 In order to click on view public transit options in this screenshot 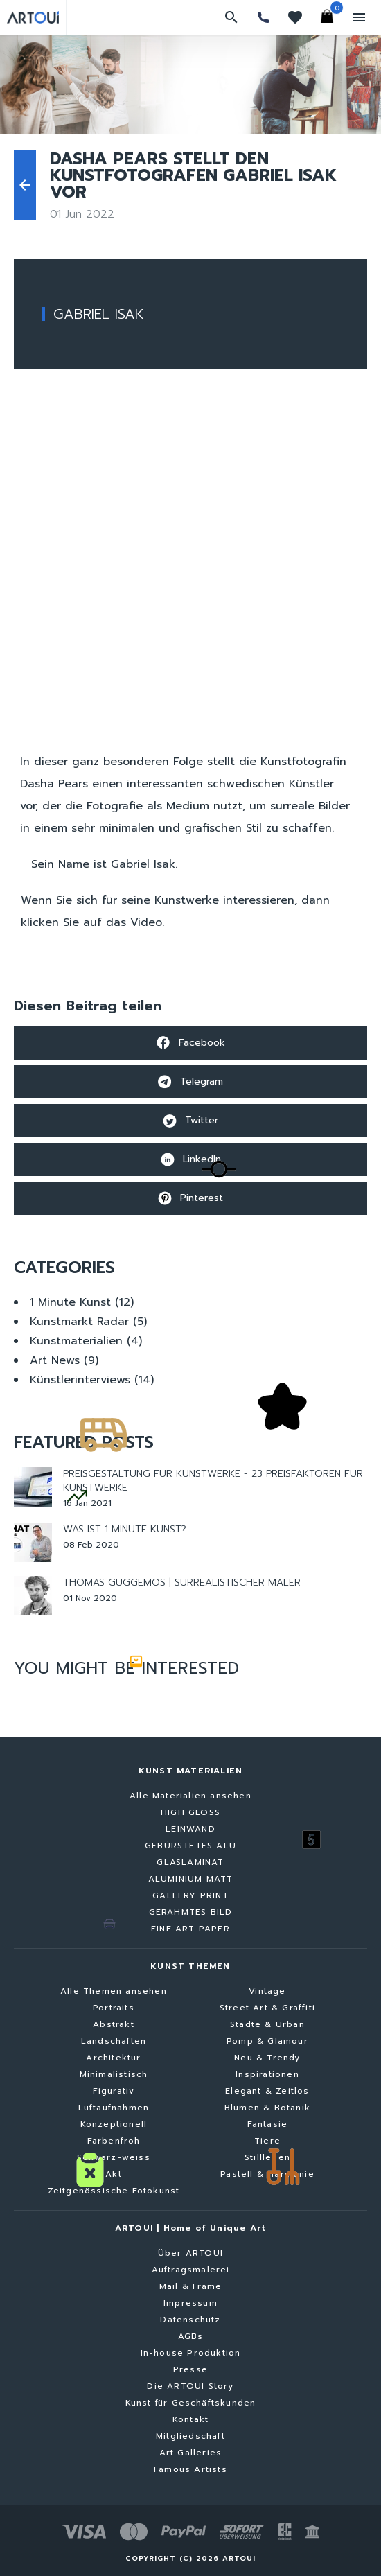, I will do `click(103, 1435)`.